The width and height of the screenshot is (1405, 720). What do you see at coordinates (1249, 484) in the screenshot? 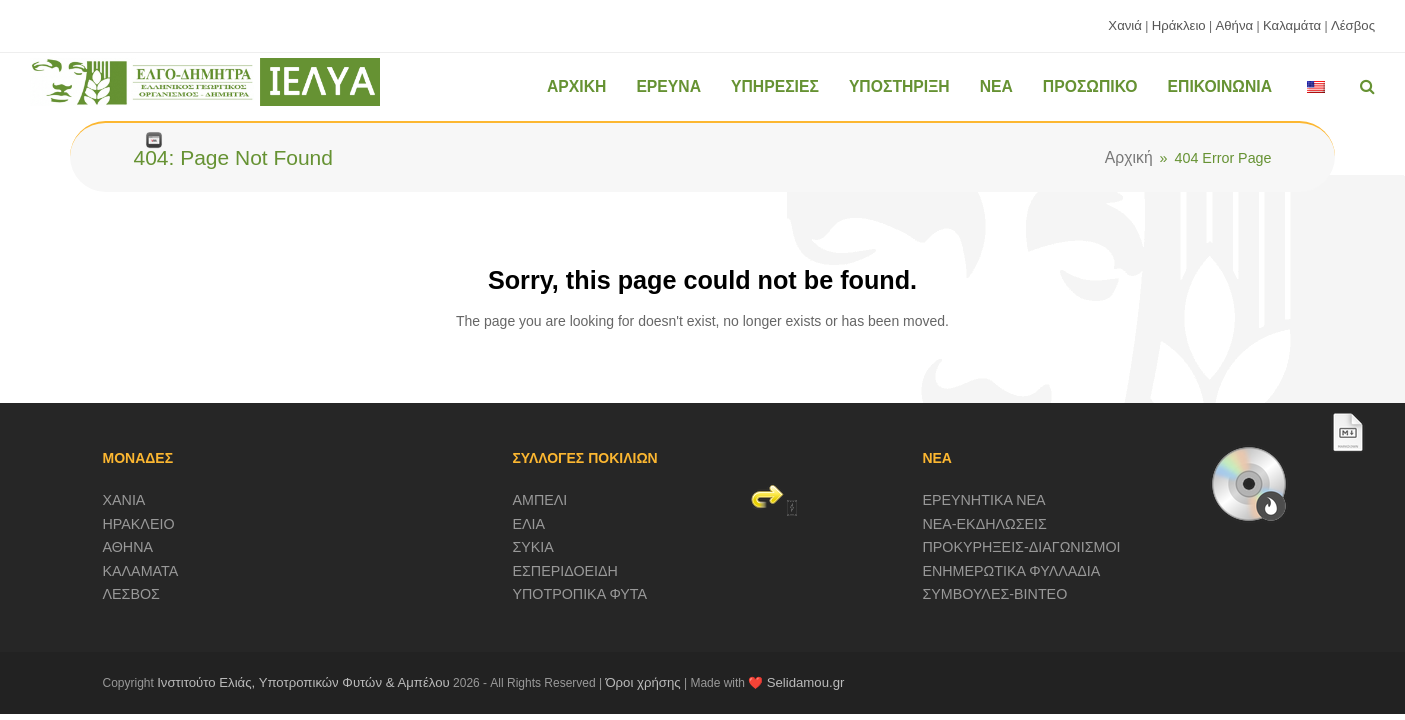
I see `burn files to a CD or DVD` at bounding box center [1249, 484].